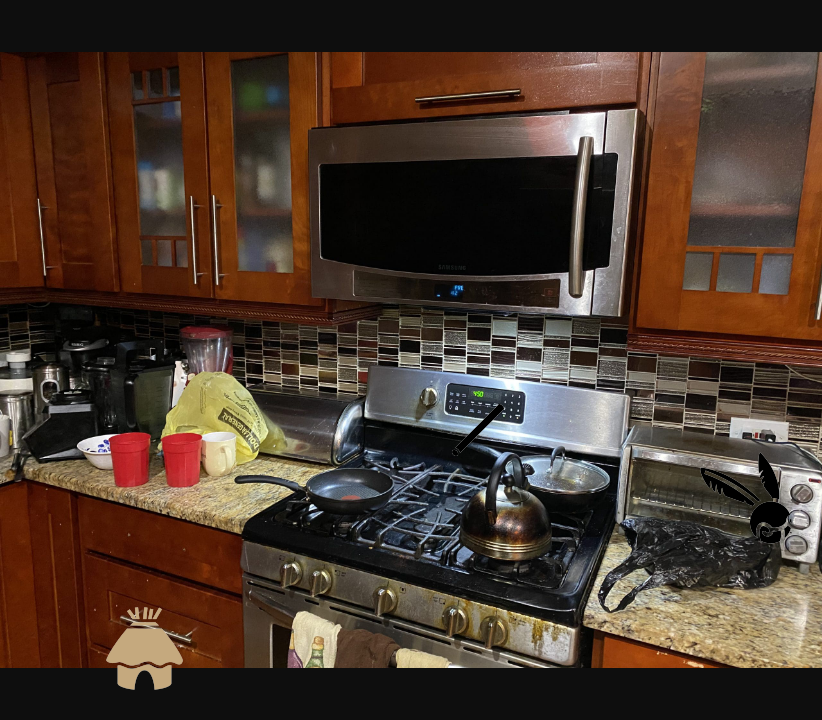 Image resolution: width=822 pixels, height=720 pixels. What do you see at coordinates (478, 430) in the screenshot?
I see `place a straight pipe segment` at bounding box center [478, 430].